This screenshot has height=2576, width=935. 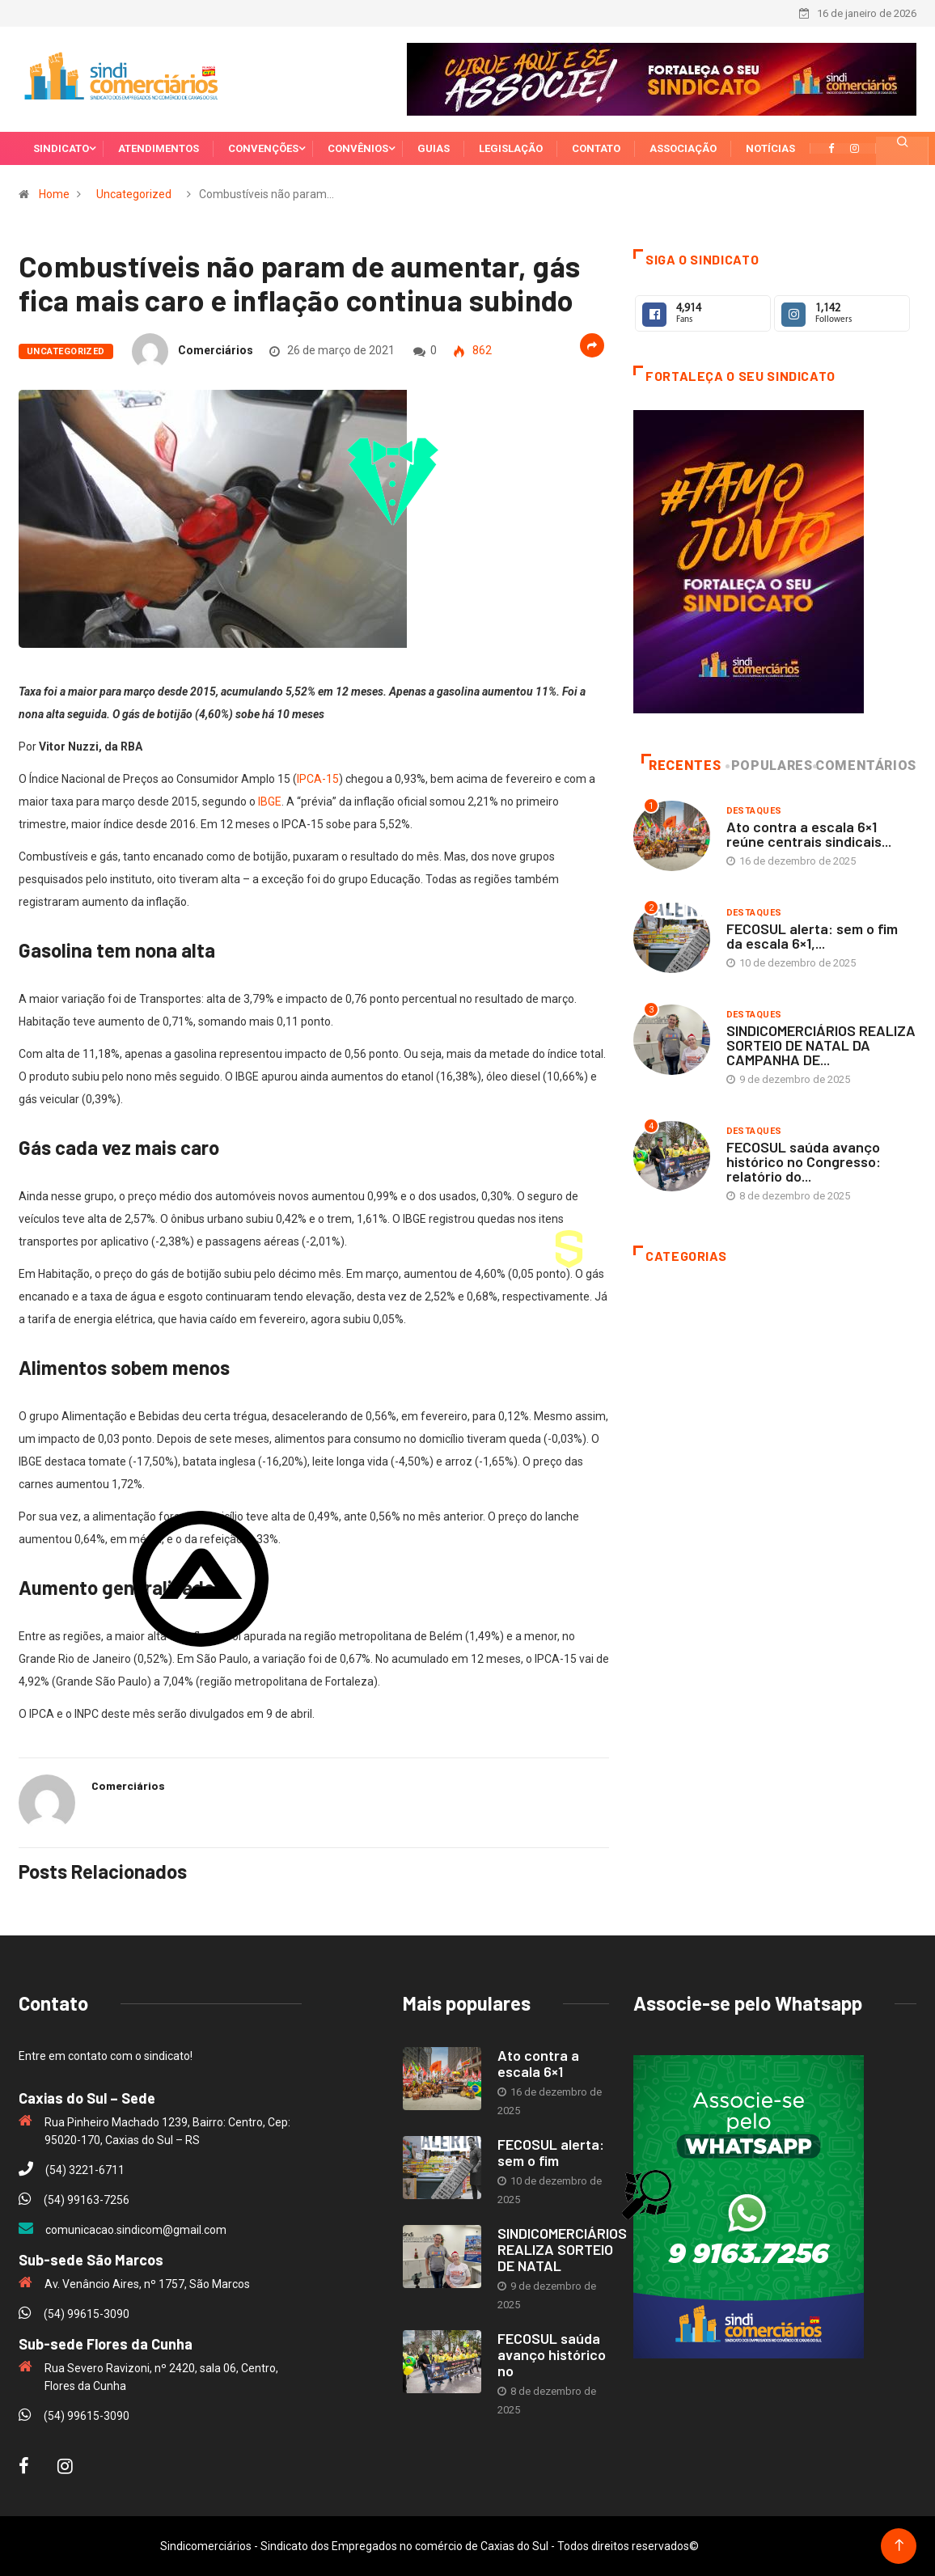 What do you see at coordinates (646, 2194) in the screenshot?
I see `open OpenStreetMap application` at bounding box center [646, 2194].